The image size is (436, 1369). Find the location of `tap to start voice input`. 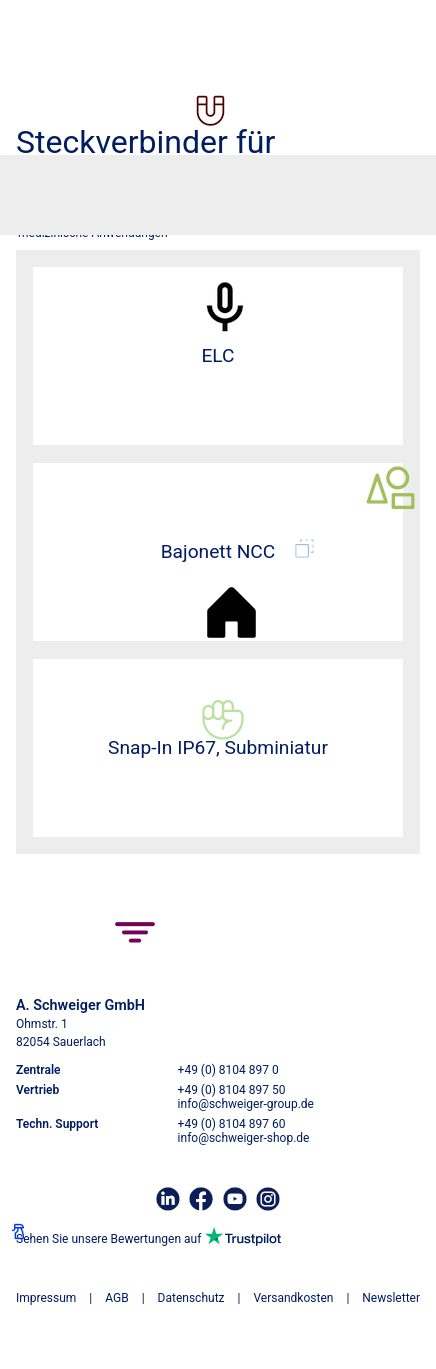

tap to start voice input is located at coordinates (225, 308).